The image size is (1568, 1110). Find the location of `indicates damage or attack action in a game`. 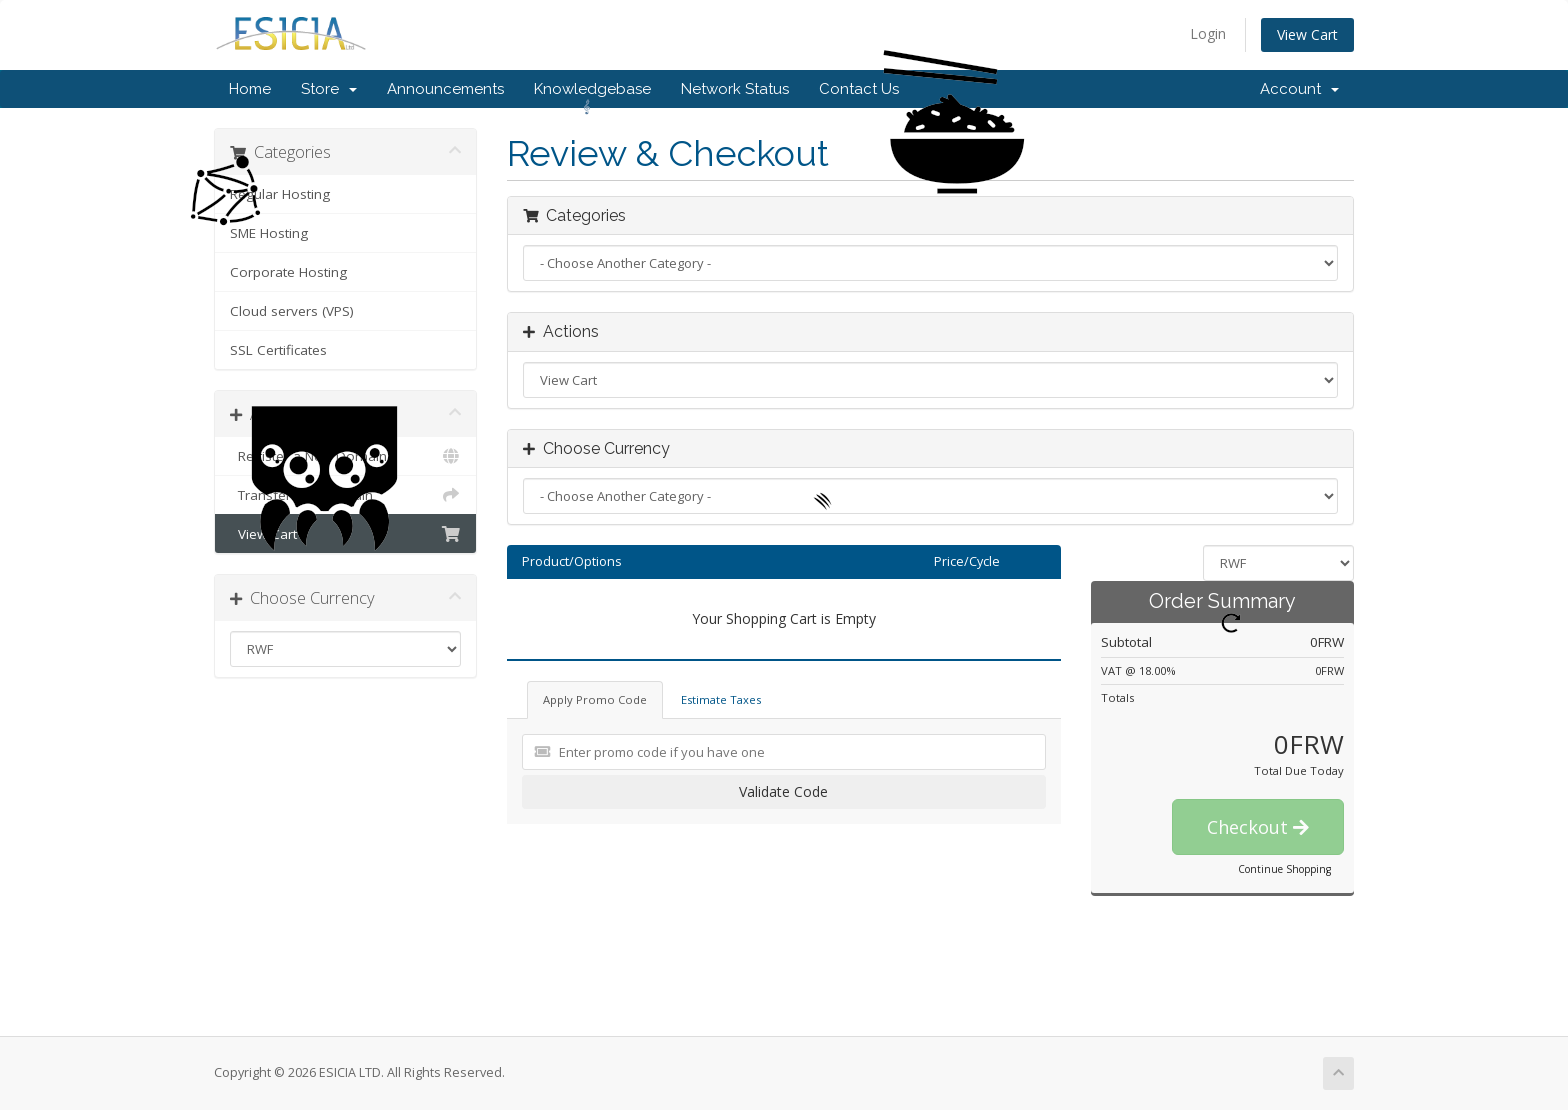

indicates damage or attack action in a game is located at coordinates (822, 501).